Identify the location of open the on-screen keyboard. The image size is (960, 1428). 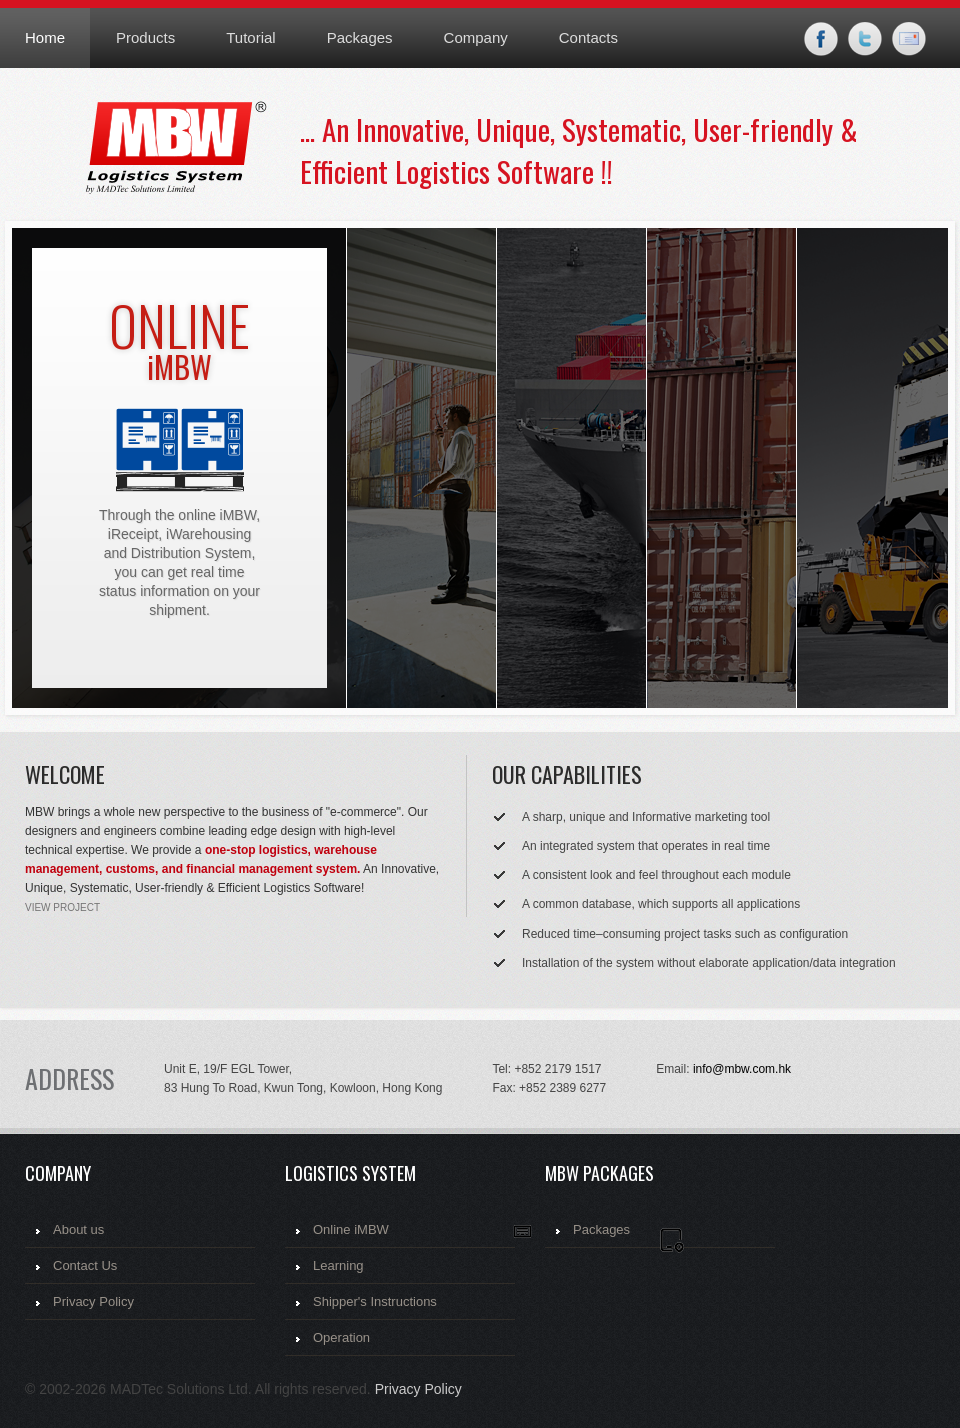
(522, 1231).